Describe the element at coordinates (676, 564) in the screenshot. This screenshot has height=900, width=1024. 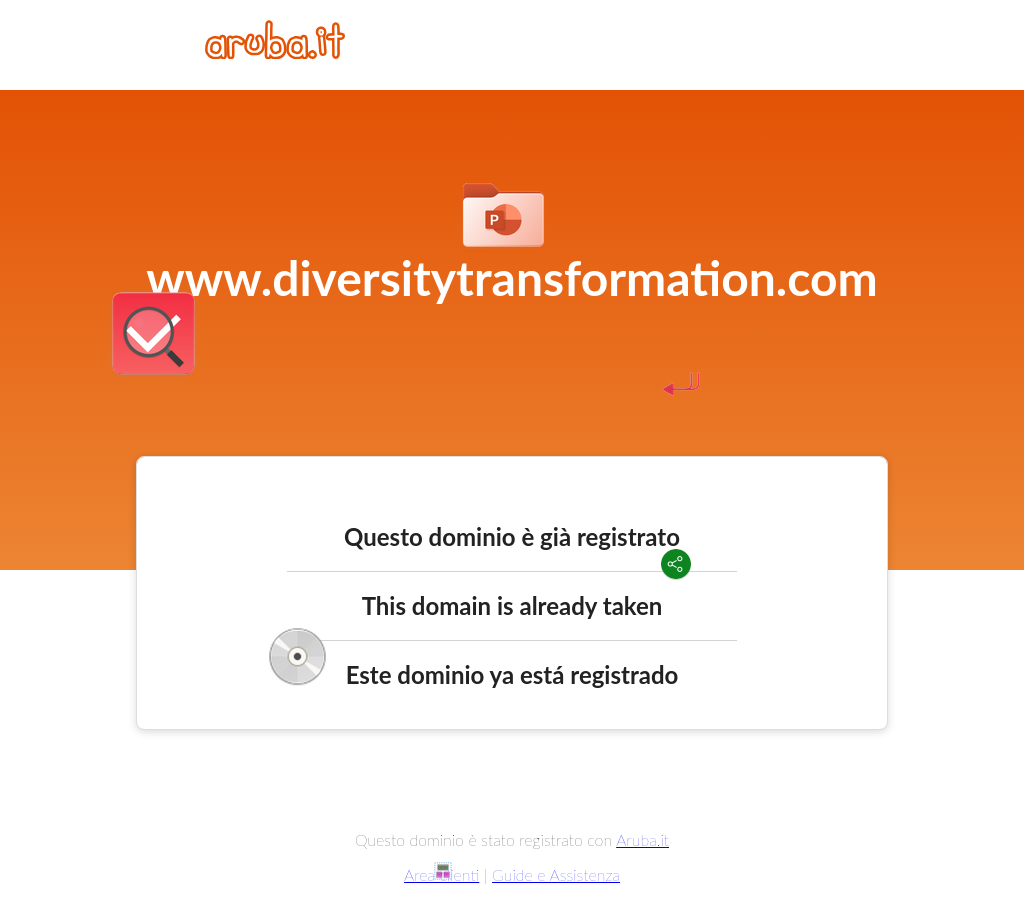
I see `access sharing and network preferences` at that location.